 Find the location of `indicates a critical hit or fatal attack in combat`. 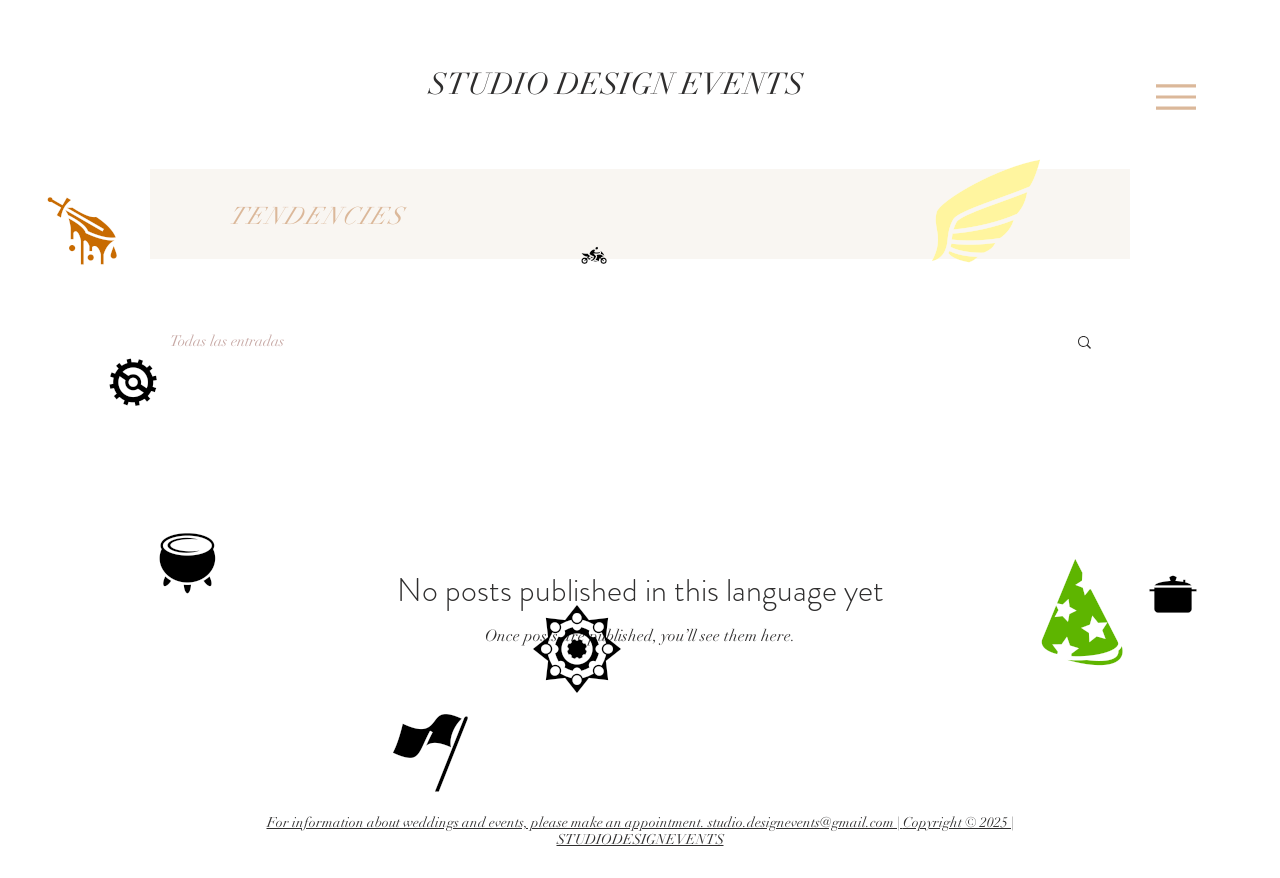

indicates a critical hit or fatal attack in combat is located at coordinates (82, 229).